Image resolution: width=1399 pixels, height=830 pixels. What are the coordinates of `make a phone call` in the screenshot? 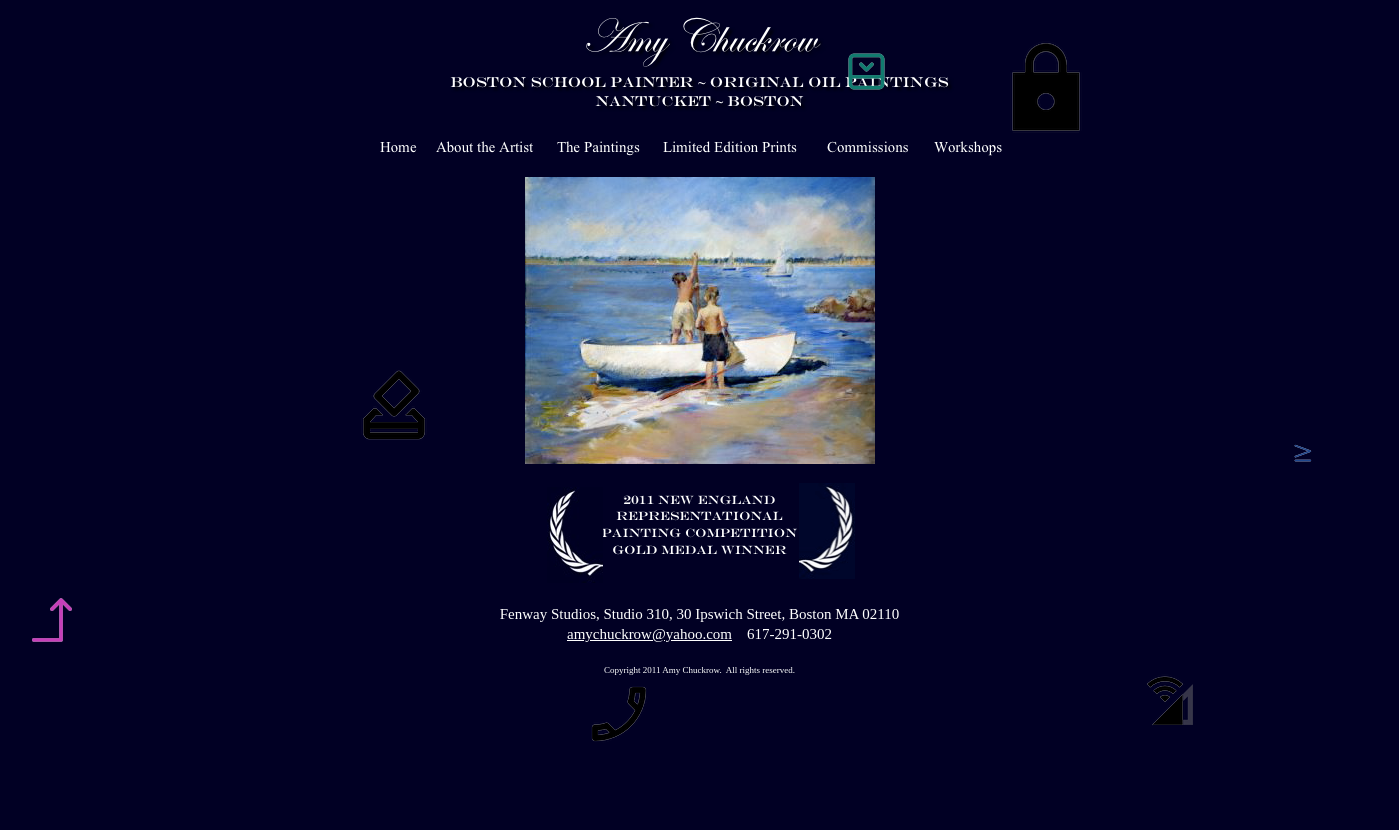 It's located at (619, 714).